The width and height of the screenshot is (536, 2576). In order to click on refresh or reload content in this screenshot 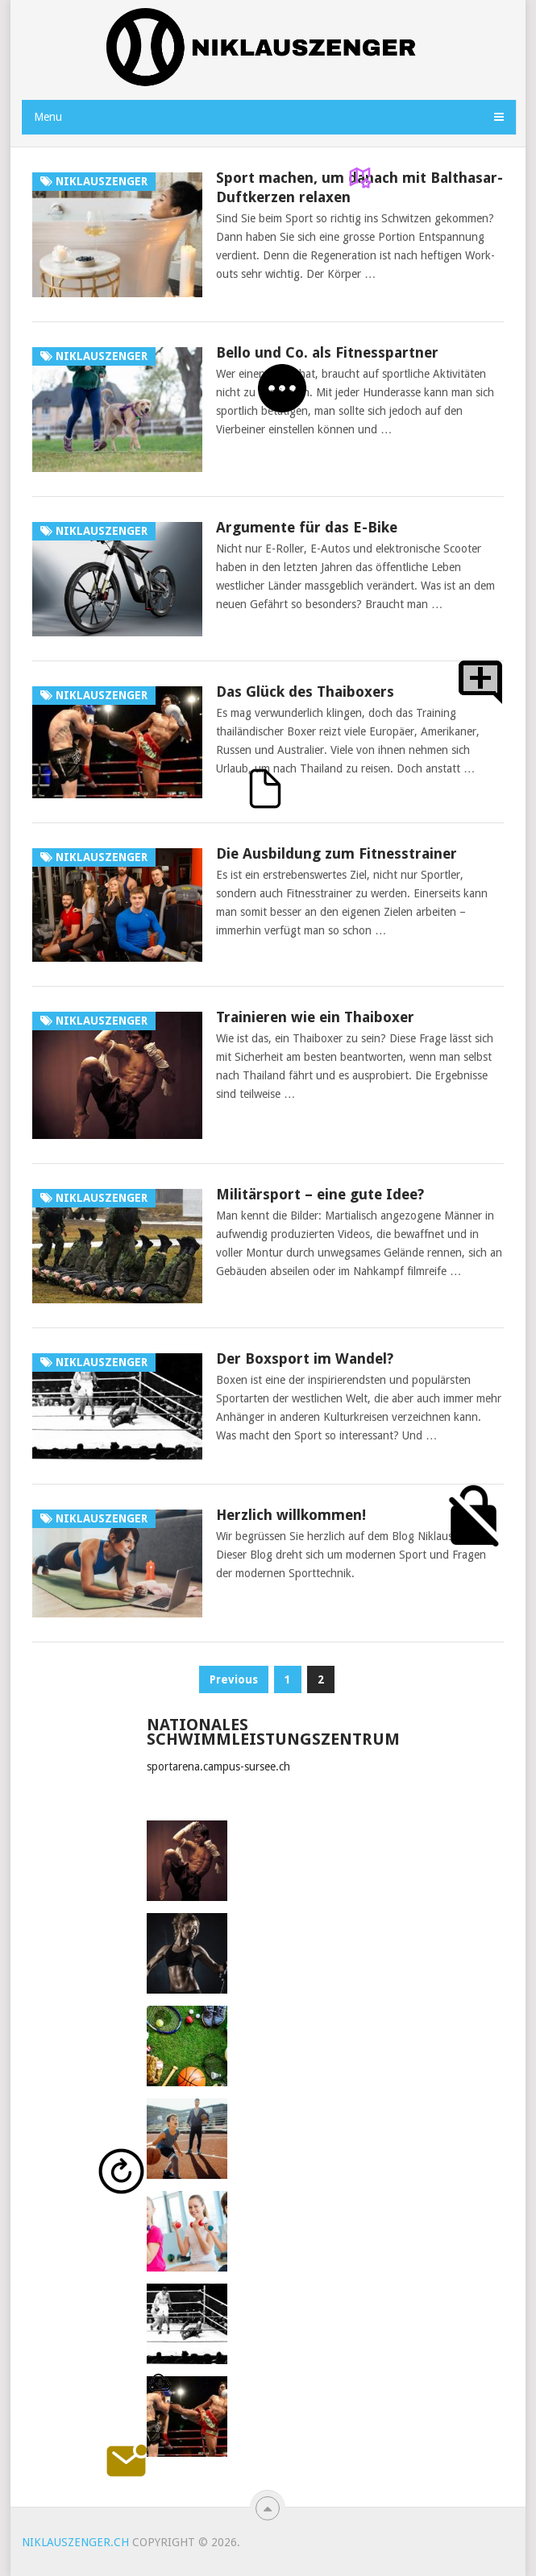, I will do `click(121, 2171)`.